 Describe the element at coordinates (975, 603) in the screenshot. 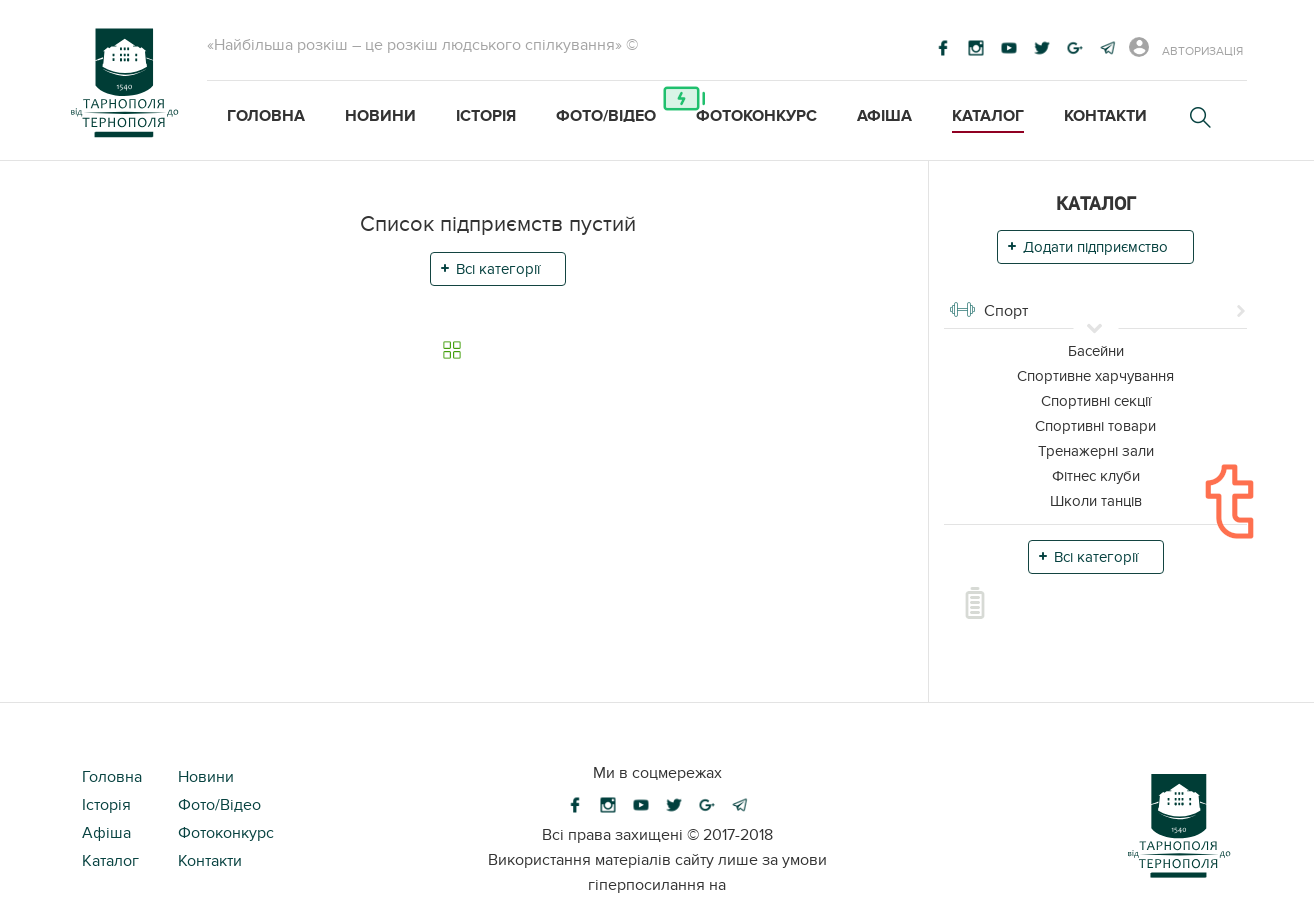

I see `indicates battery is fully charged` at that location.